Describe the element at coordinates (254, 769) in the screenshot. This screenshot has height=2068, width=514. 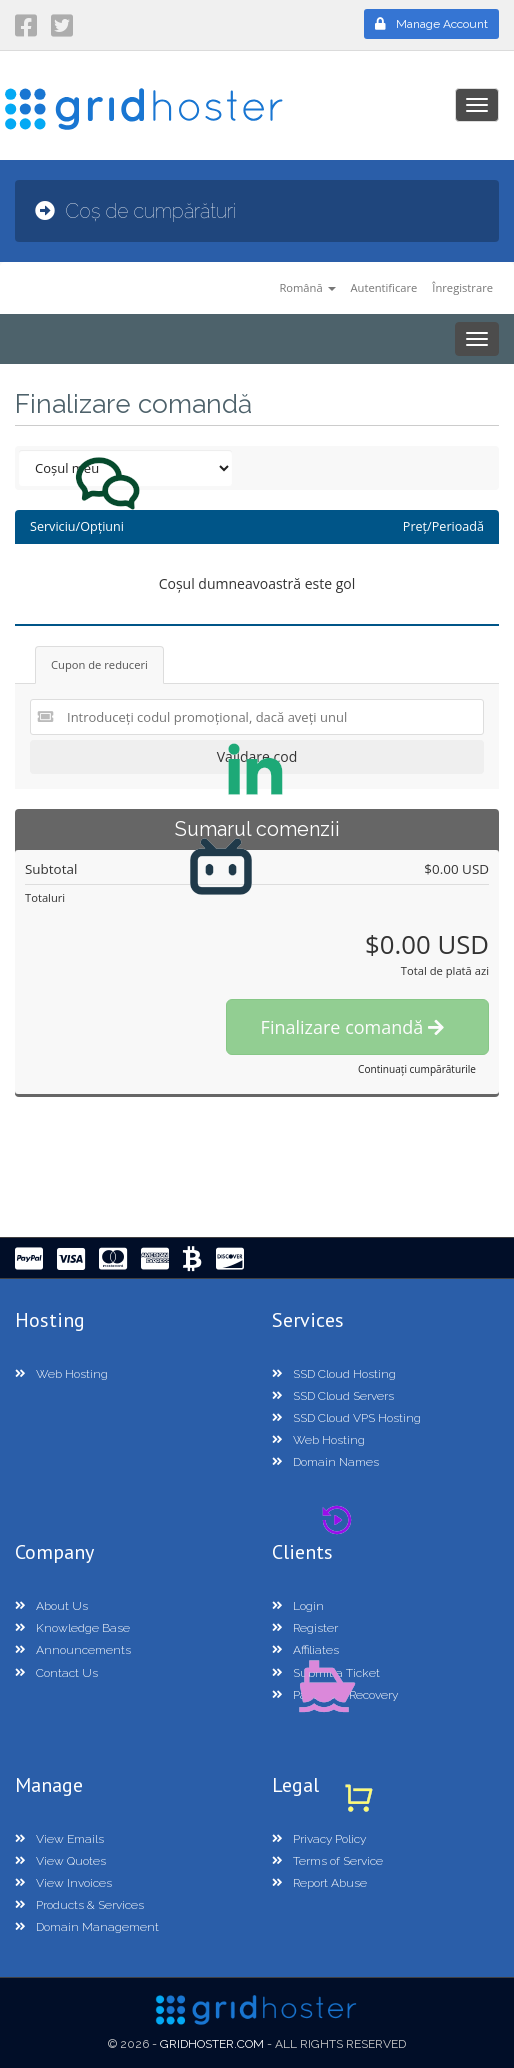
I see `open LinkedIn profile or page` at that location.